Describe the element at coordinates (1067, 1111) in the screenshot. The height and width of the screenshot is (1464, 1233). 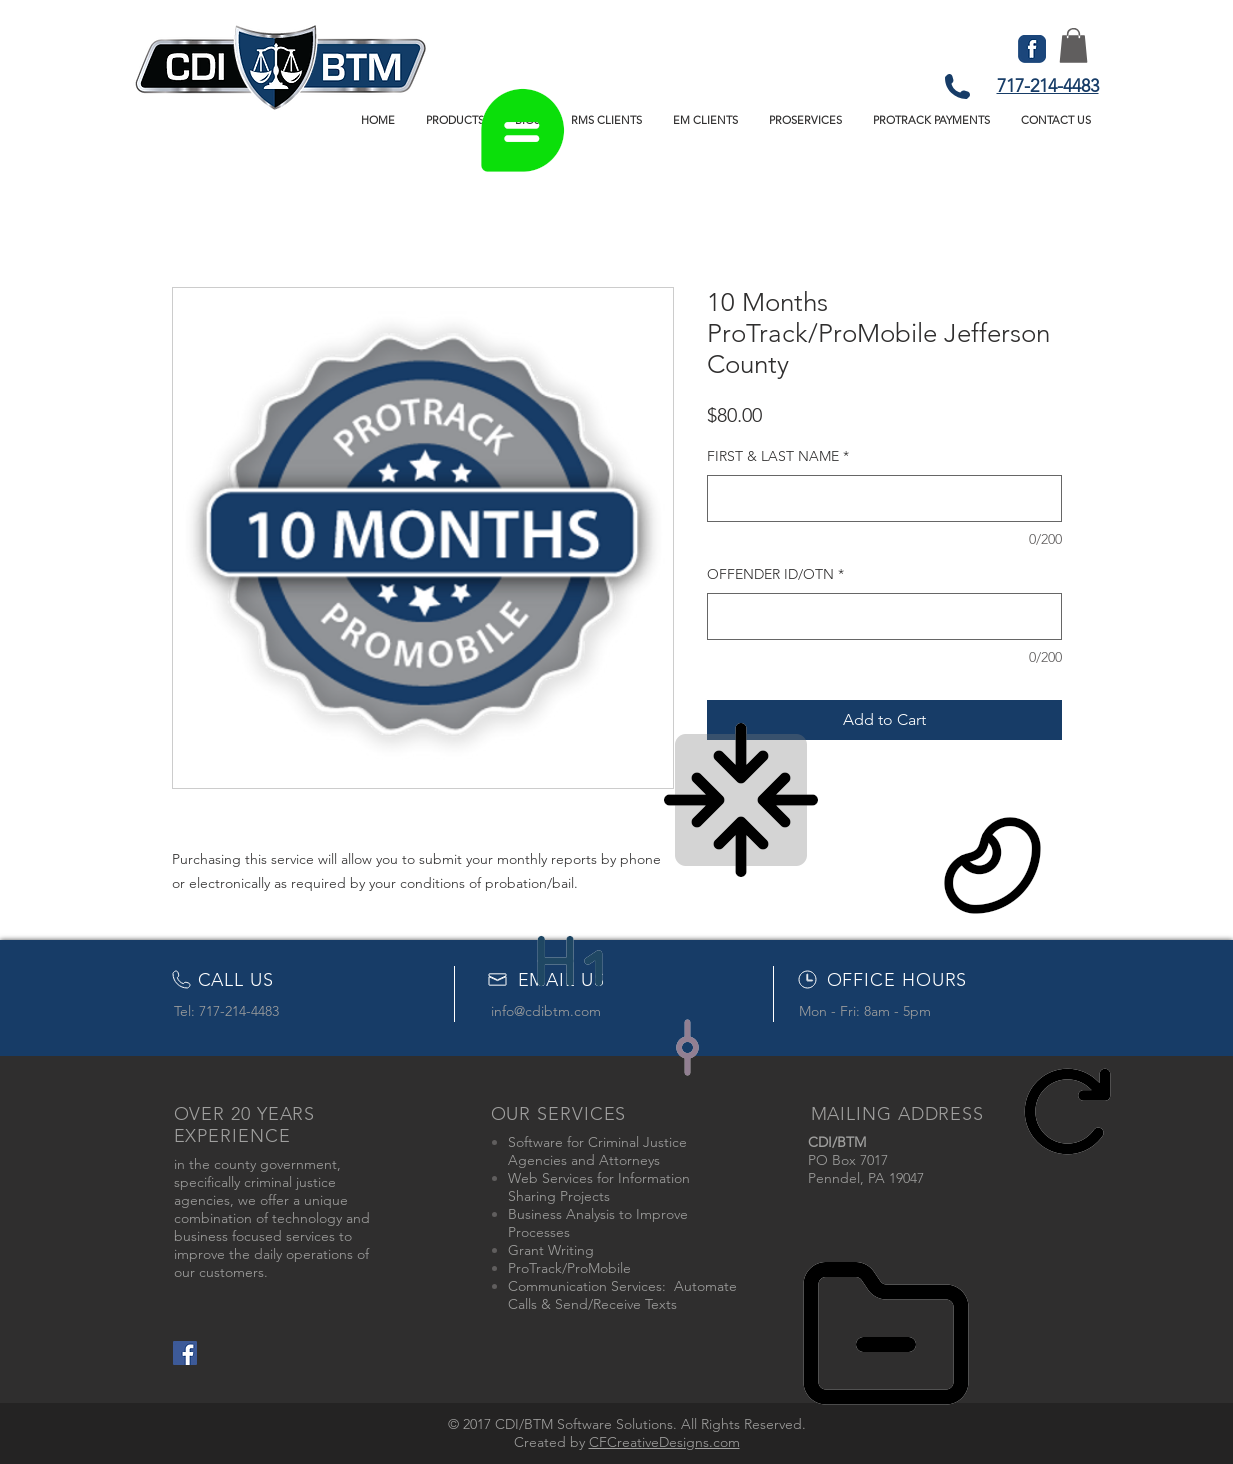
I see `redo the last undone action` at that location.